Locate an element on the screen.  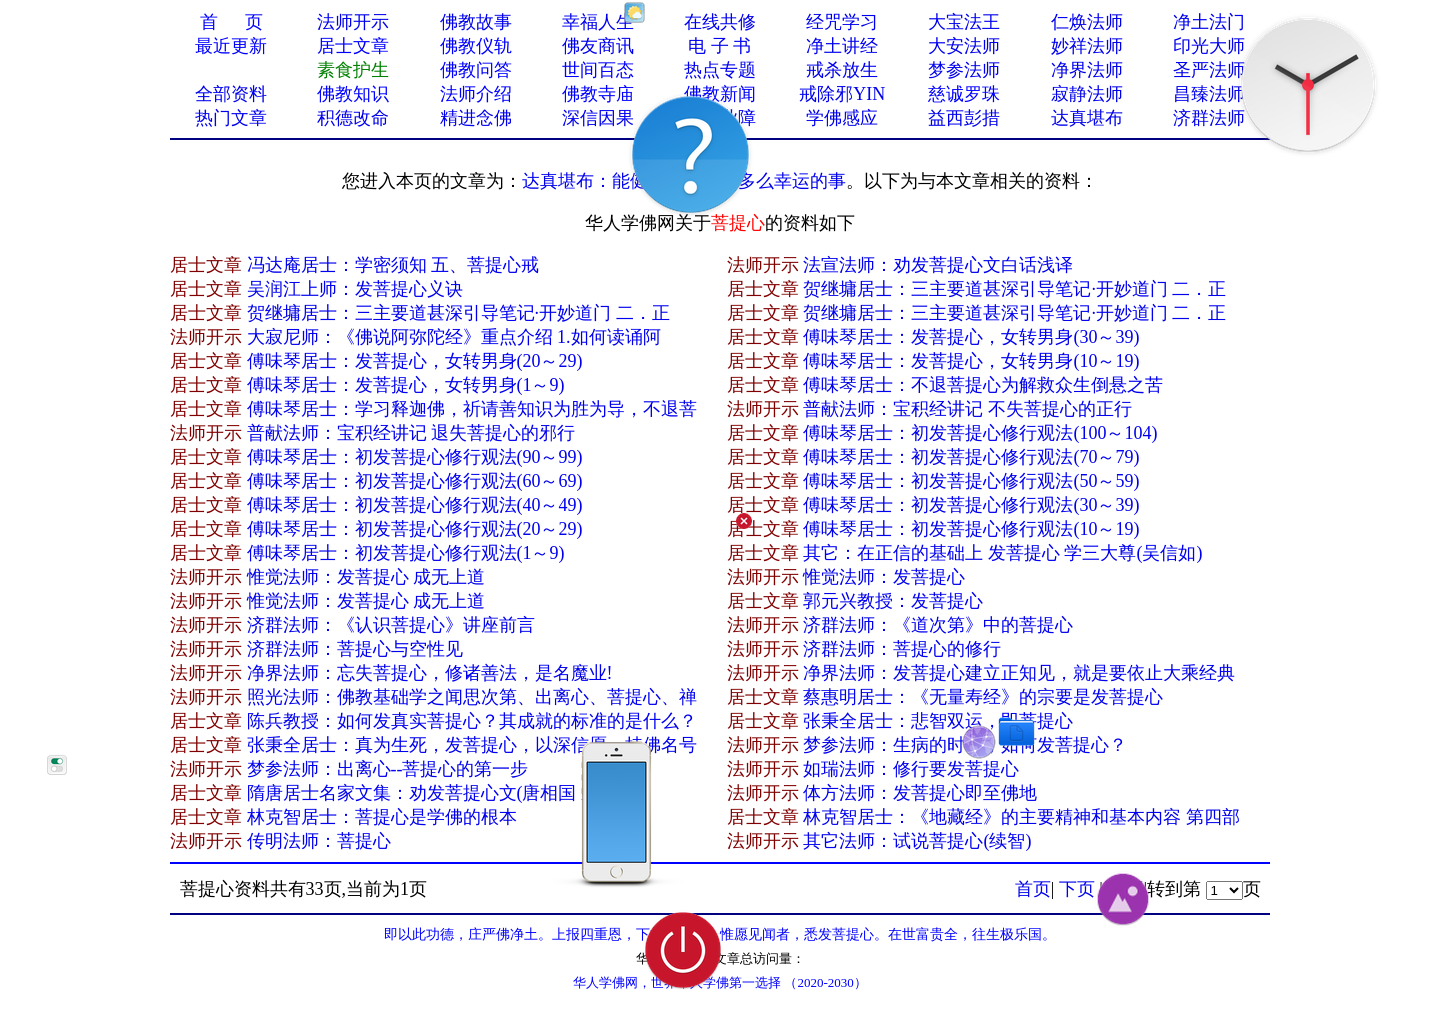
open your documents folder is located at coordinates (1016, 731).